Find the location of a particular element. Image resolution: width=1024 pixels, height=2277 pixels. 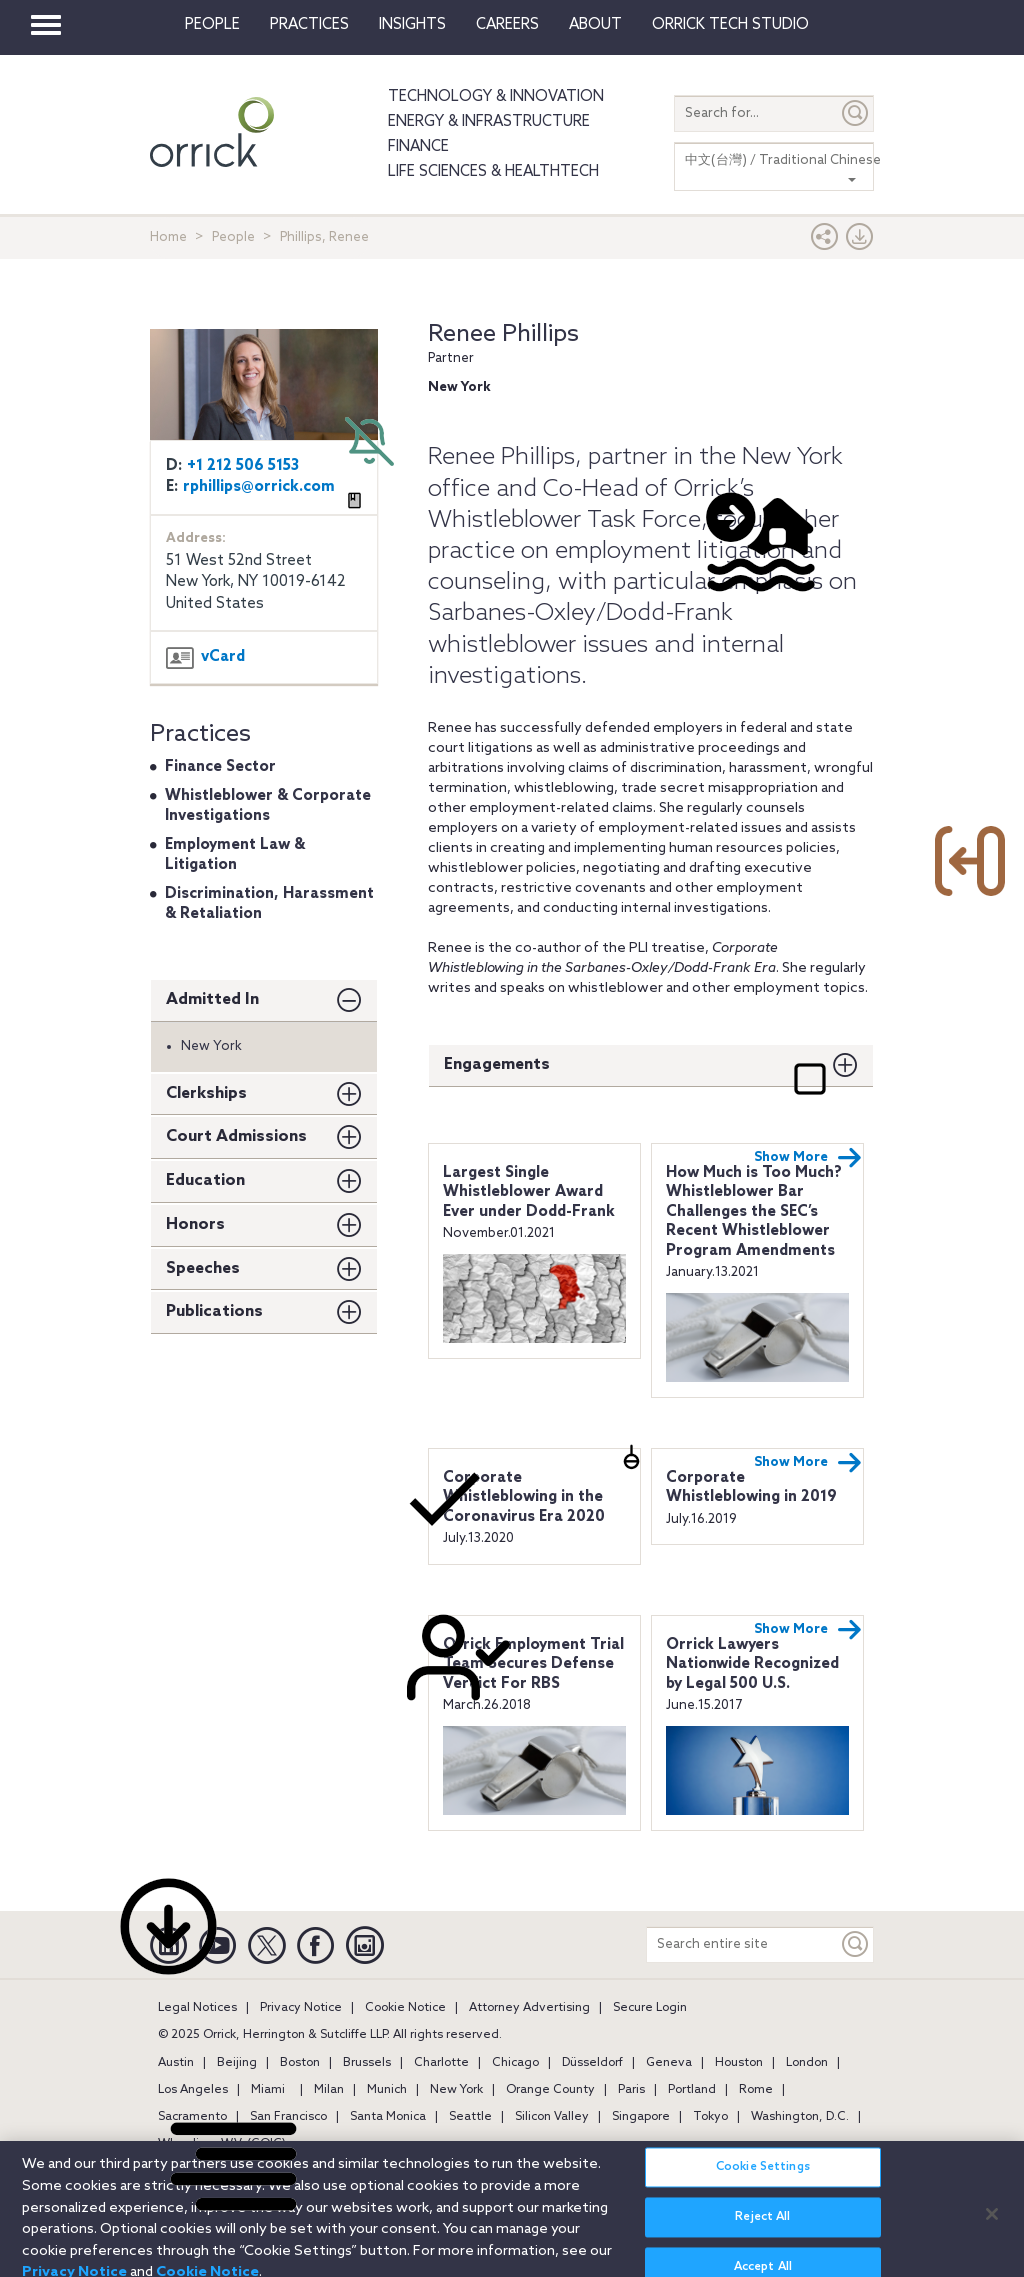

open your library or reading list is located at coordinates (354, 500).